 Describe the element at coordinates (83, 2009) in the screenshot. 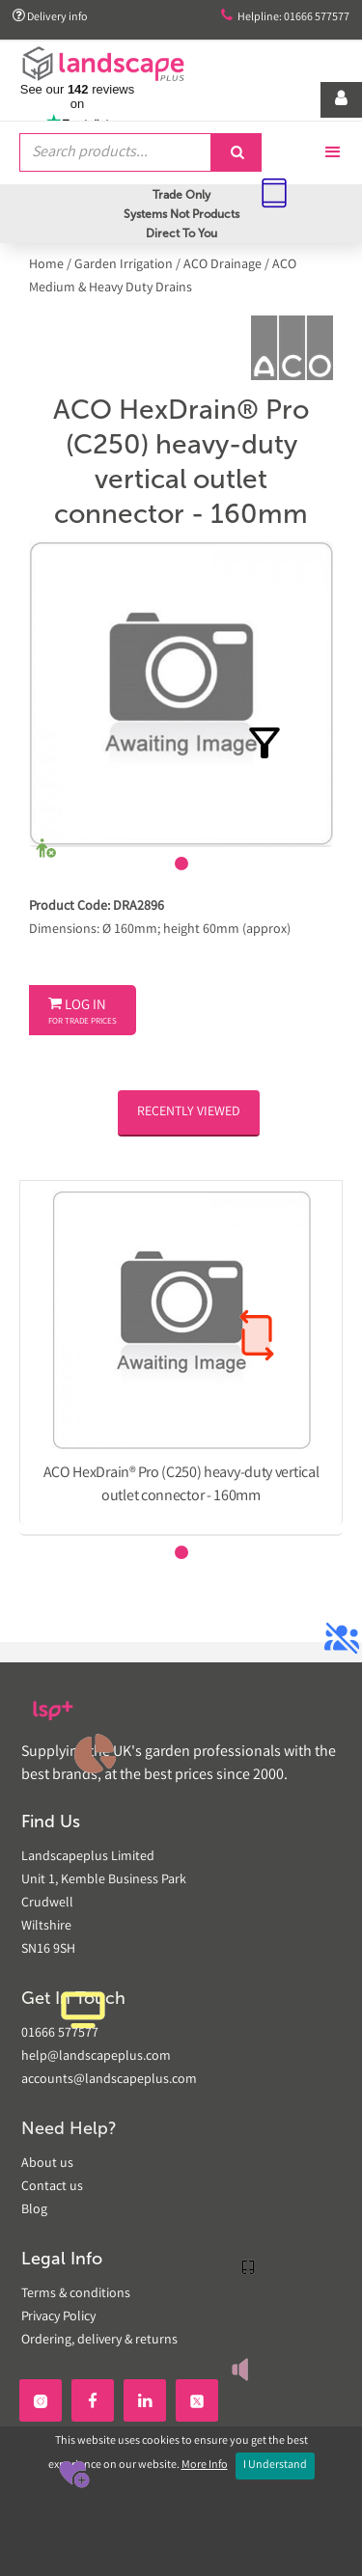

I see `open tv or video streaming app` at that location.